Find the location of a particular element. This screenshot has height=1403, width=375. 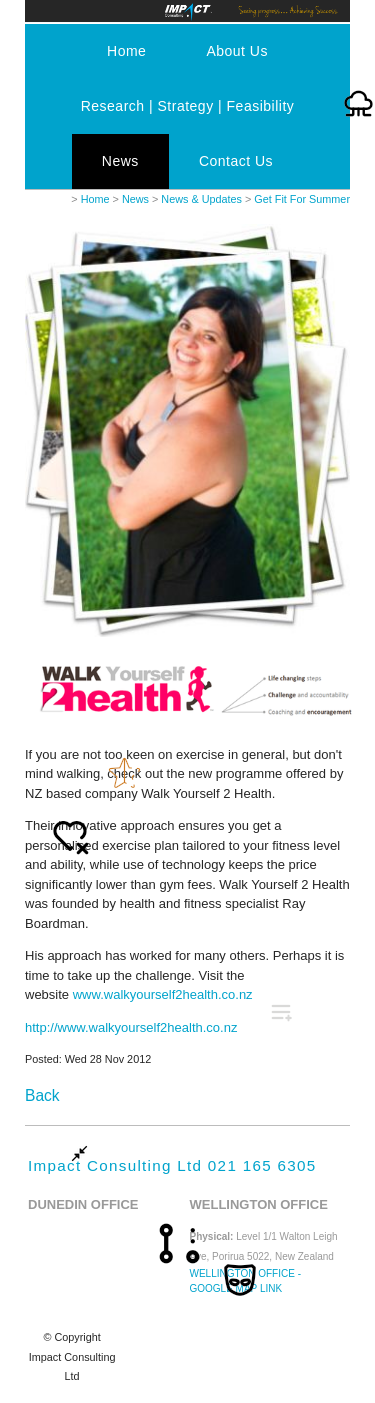

access cloud computing services is located at coordinates (358, 103).